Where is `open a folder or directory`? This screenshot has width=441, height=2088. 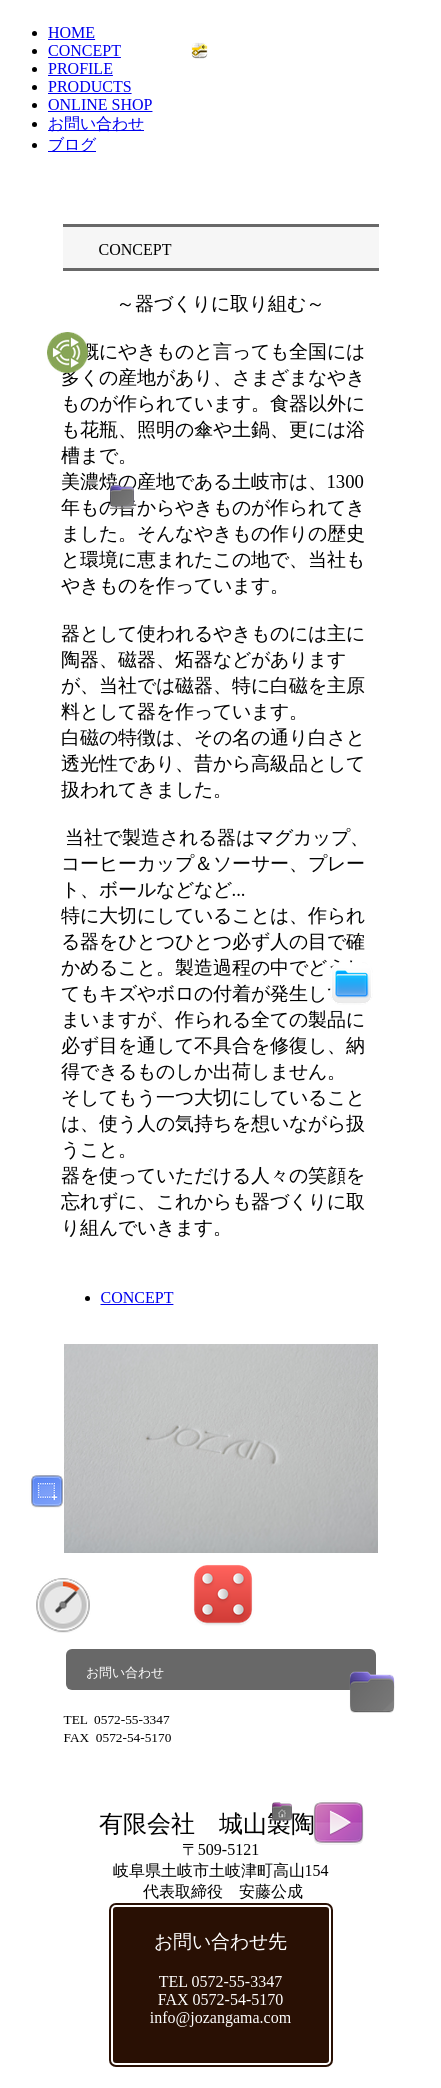
open a folder or directory is located at coordinates (372, 1692).